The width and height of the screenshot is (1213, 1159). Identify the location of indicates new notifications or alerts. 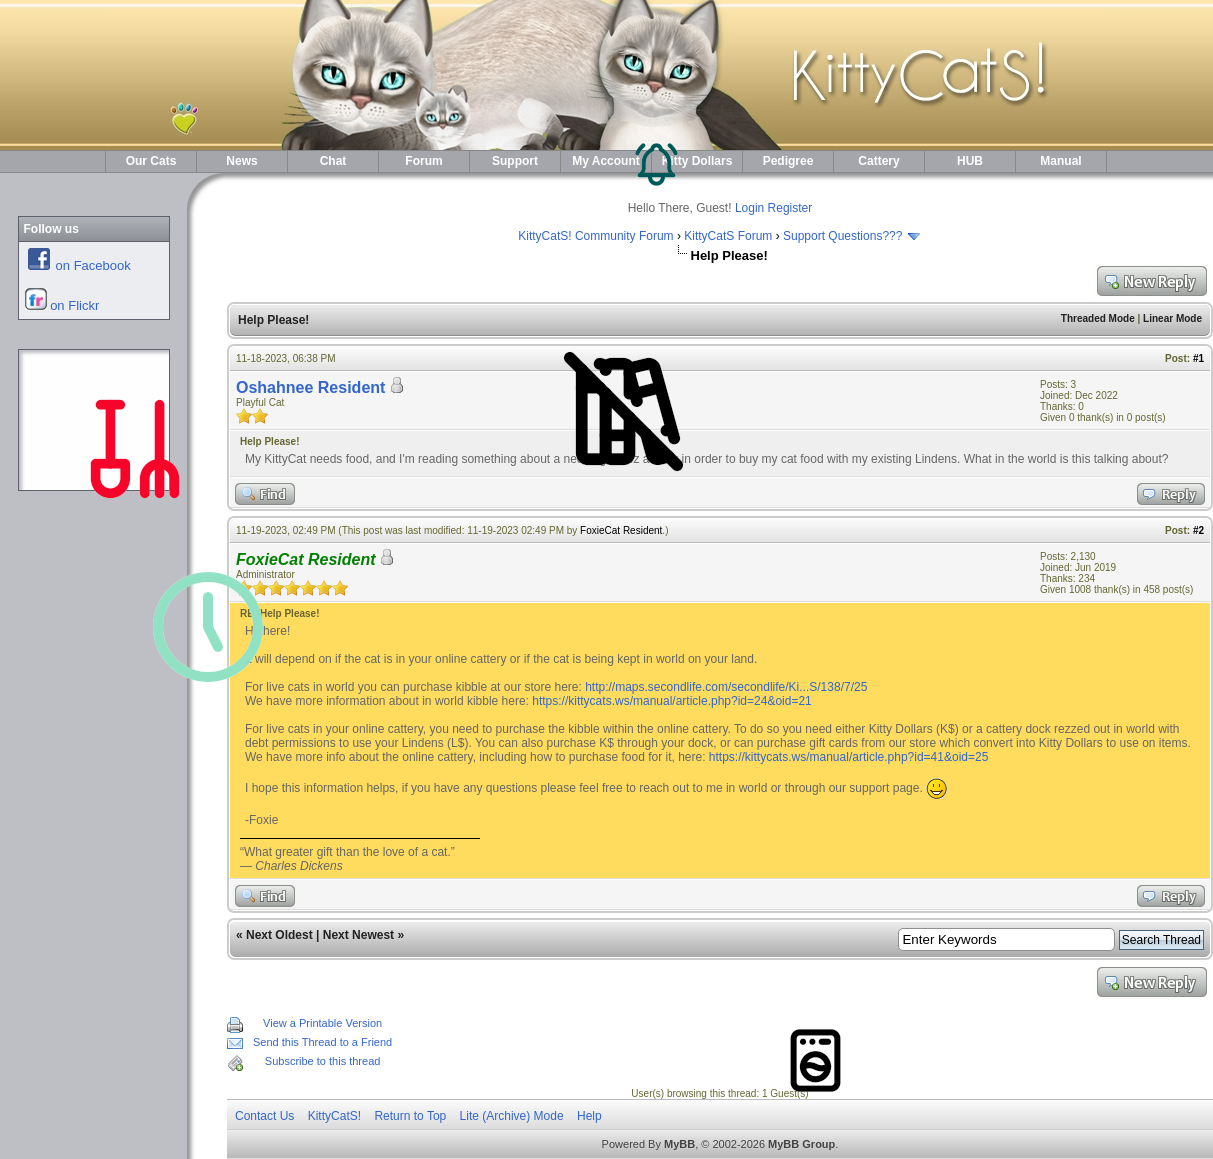
(656, 164).